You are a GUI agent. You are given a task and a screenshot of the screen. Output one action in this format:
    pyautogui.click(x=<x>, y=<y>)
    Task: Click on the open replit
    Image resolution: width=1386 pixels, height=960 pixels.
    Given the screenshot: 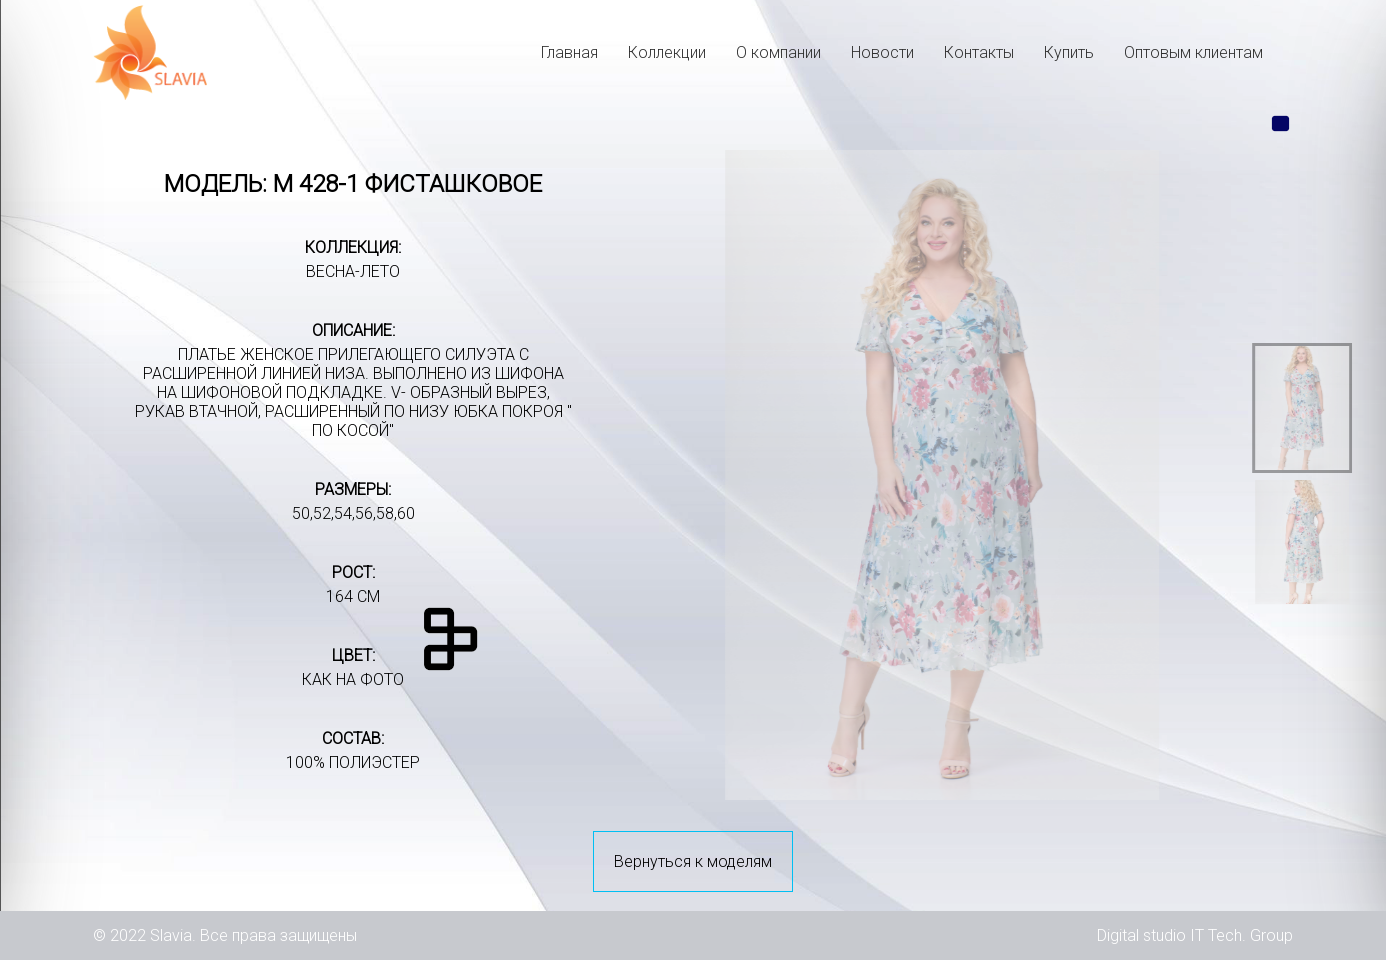 What is the action you would take?
    pyautogui.click(x=446, y=639)
    